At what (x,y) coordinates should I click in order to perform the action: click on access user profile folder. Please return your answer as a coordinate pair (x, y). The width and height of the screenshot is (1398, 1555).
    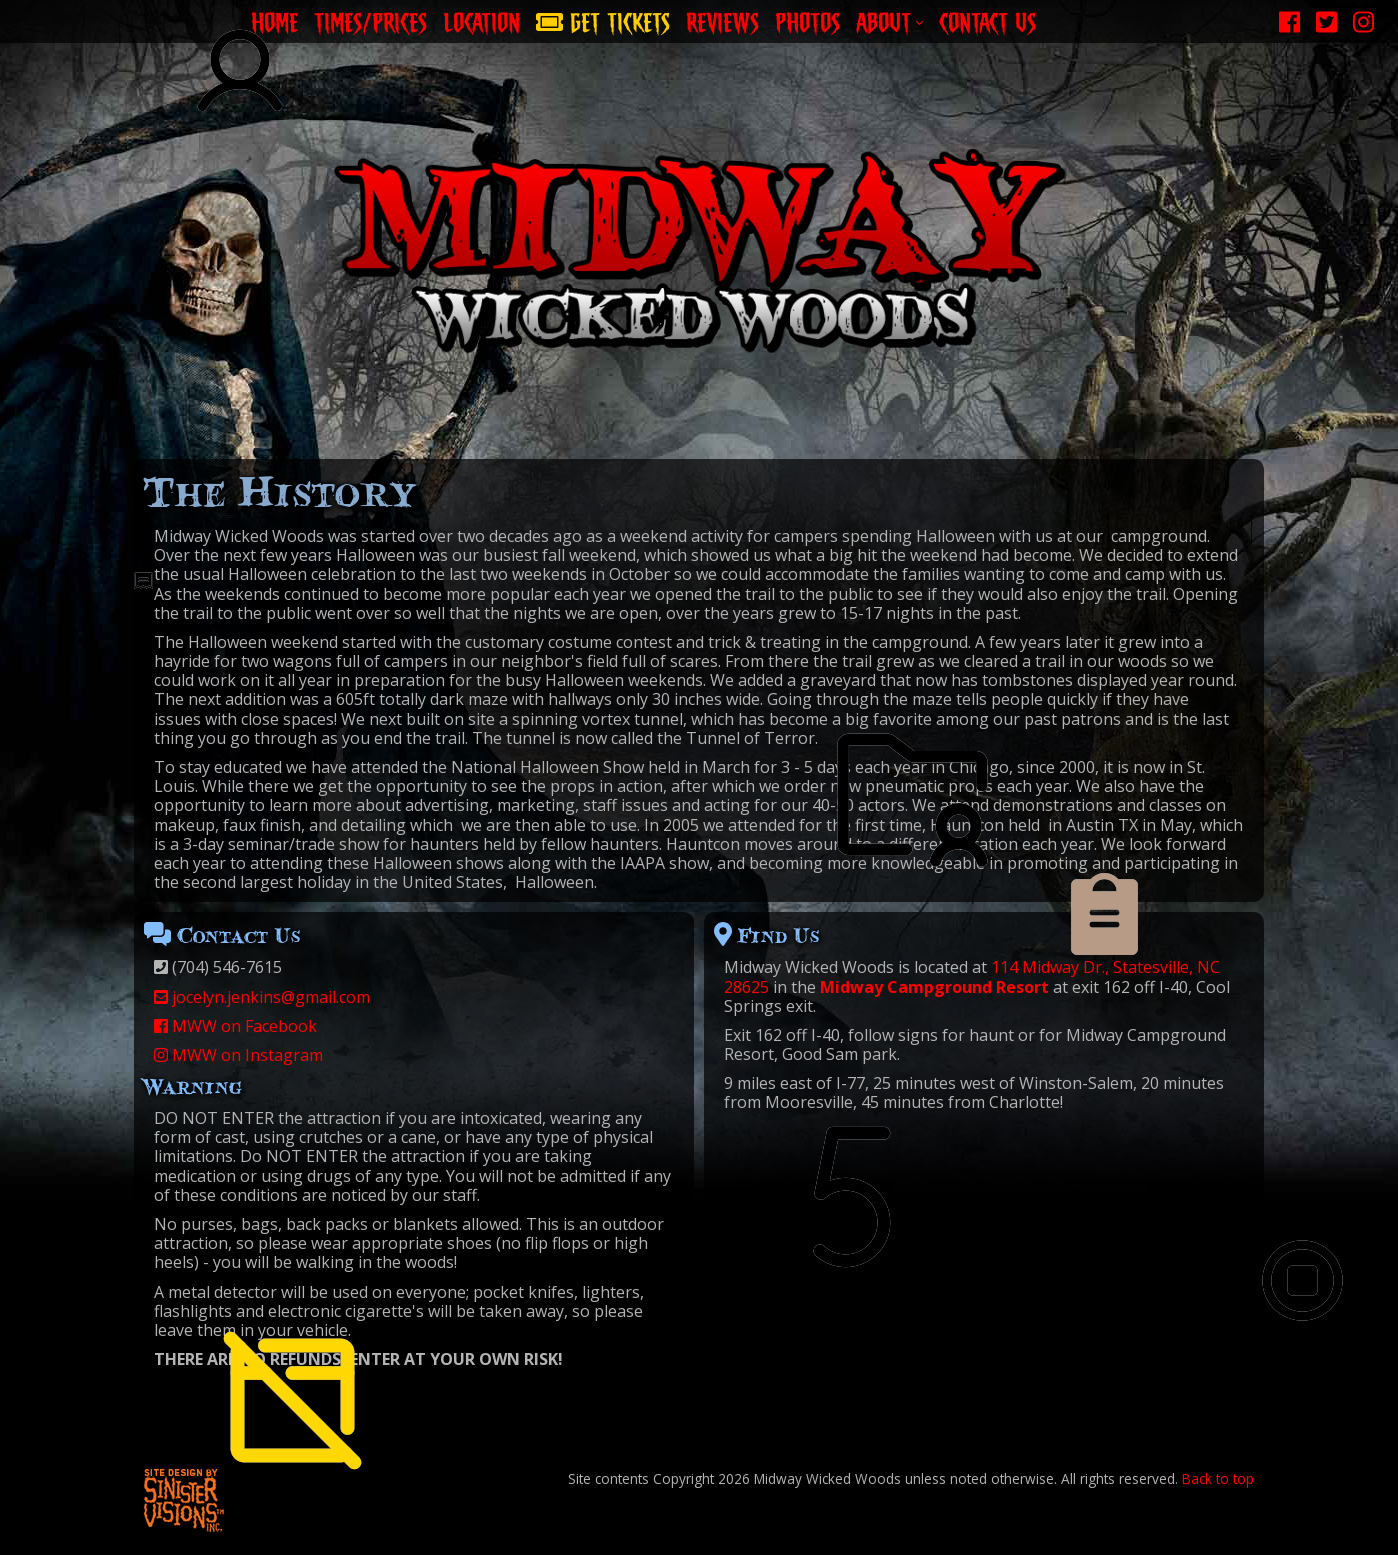
    Looking at the image, I should click on (912, 791).